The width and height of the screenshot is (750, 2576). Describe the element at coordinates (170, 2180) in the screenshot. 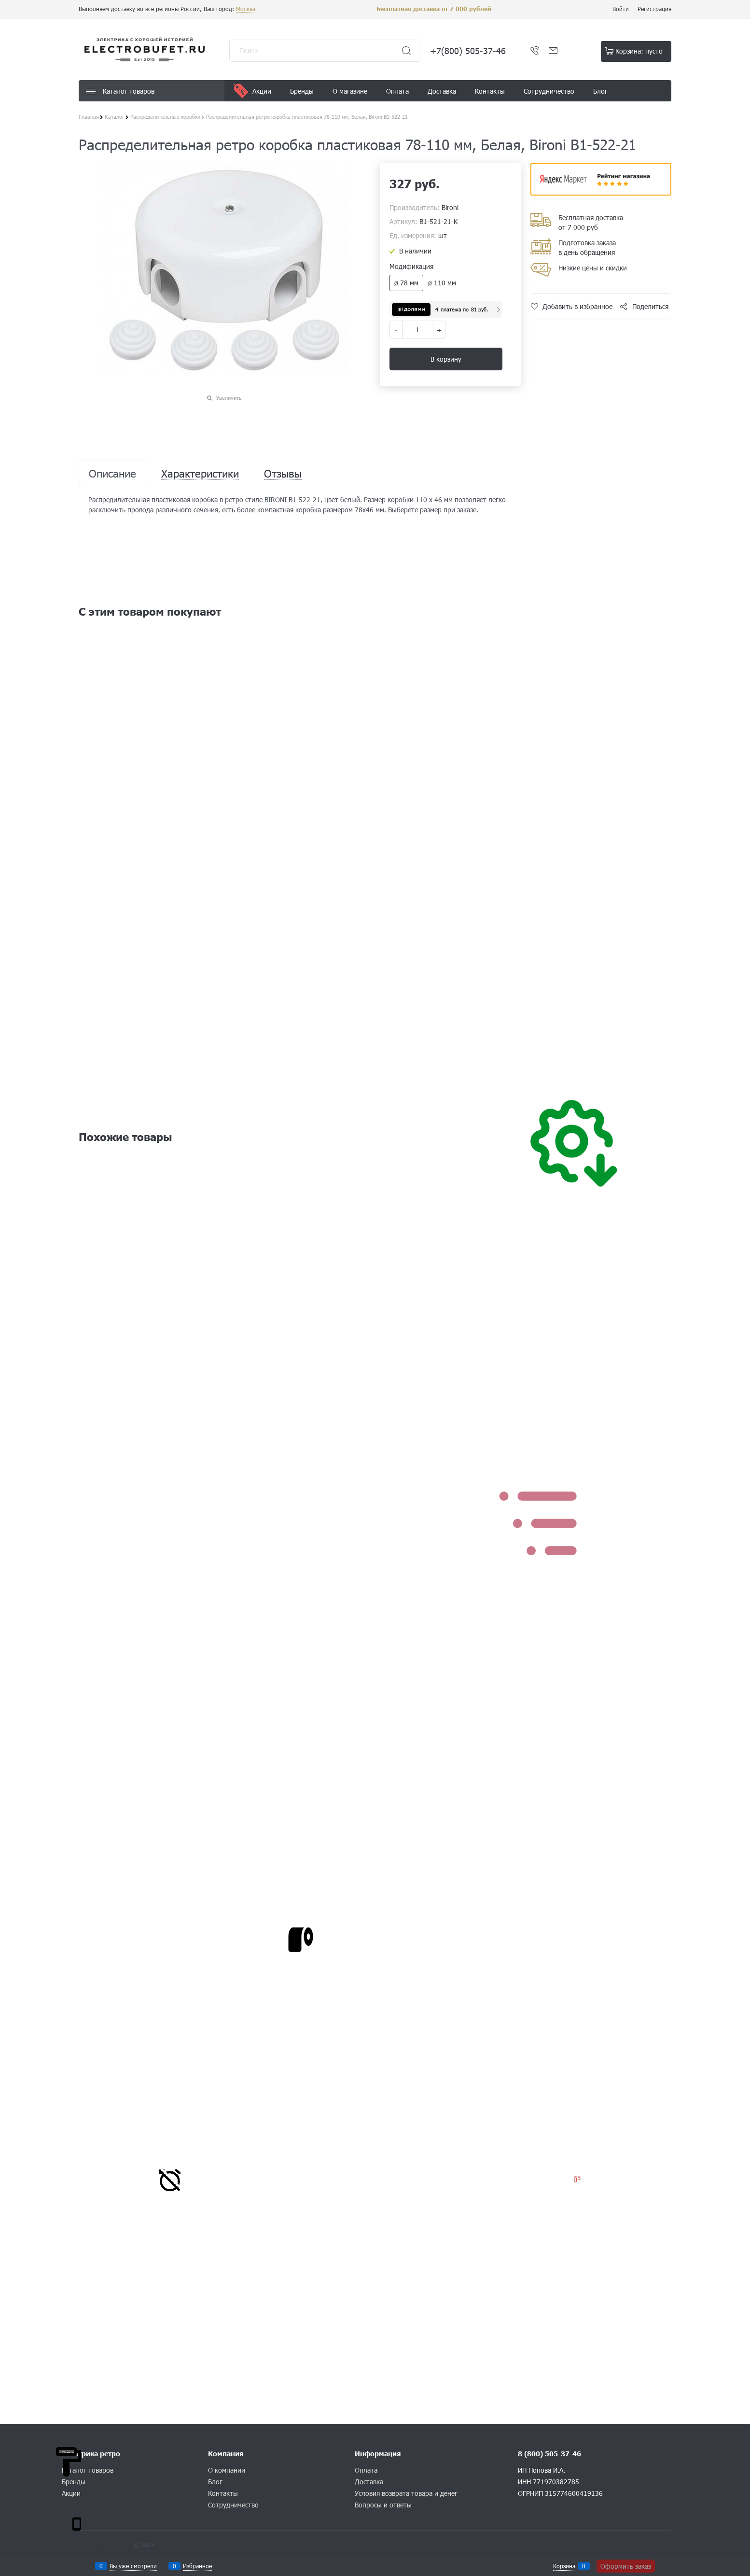

I see `disable or turn off alarm` at that location.